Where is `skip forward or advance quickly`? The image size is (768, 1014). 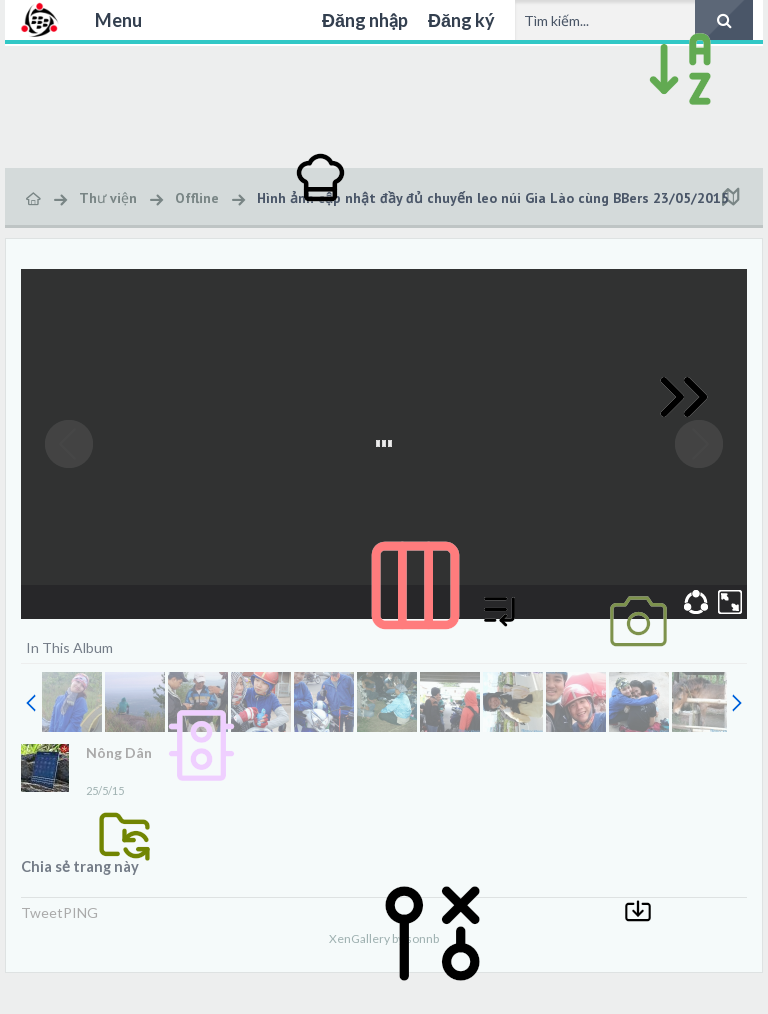
skip forward or advance quickly is located at coordinates (684, 397).